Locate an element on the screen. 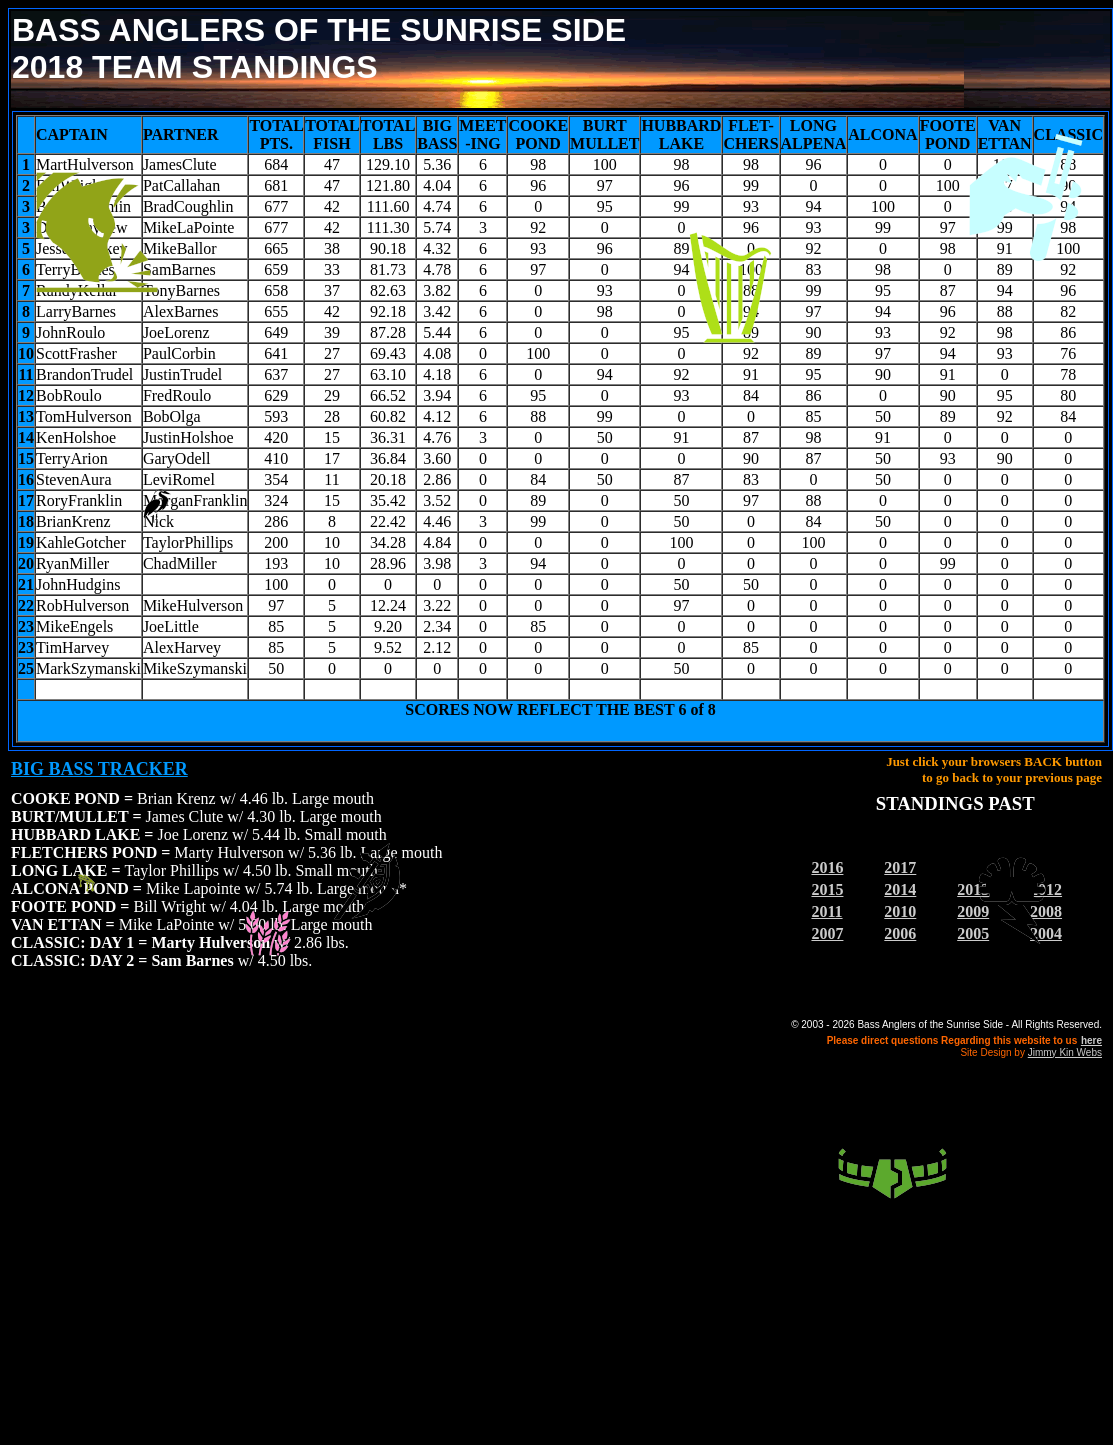 The width and height of the screenshot is (1113, 1445). heron bird icon for wildlife or nature category is located at coordinates (157, 505).